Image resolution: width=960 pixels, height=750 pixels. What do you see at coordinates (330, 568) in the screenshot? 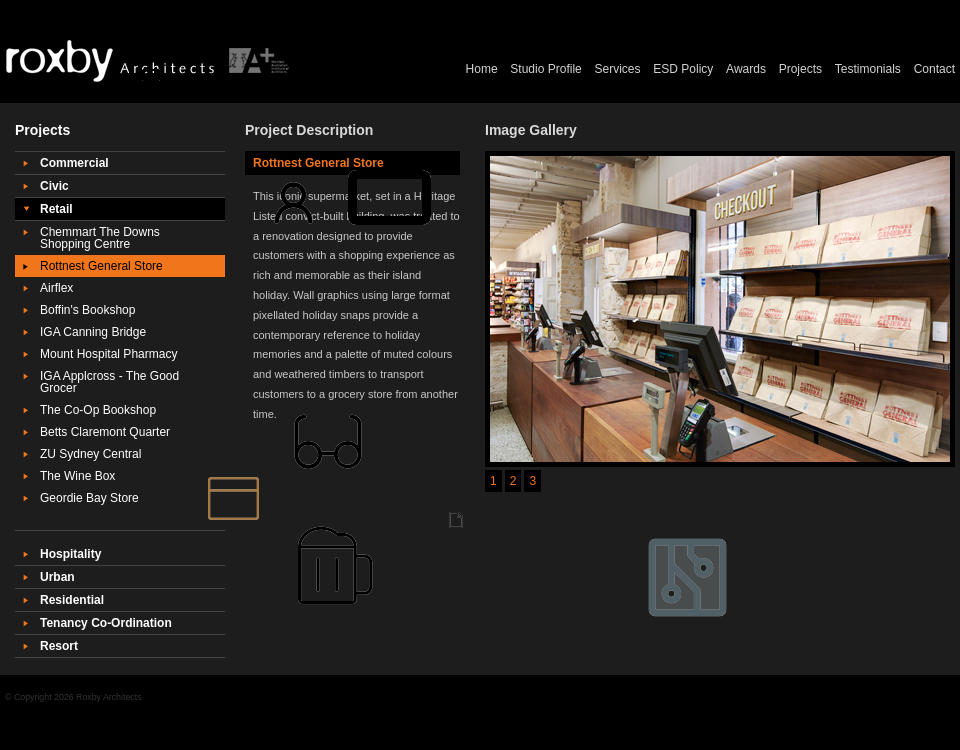
I see `browse nearby bars or pubs` at bounding box center [330, 568].